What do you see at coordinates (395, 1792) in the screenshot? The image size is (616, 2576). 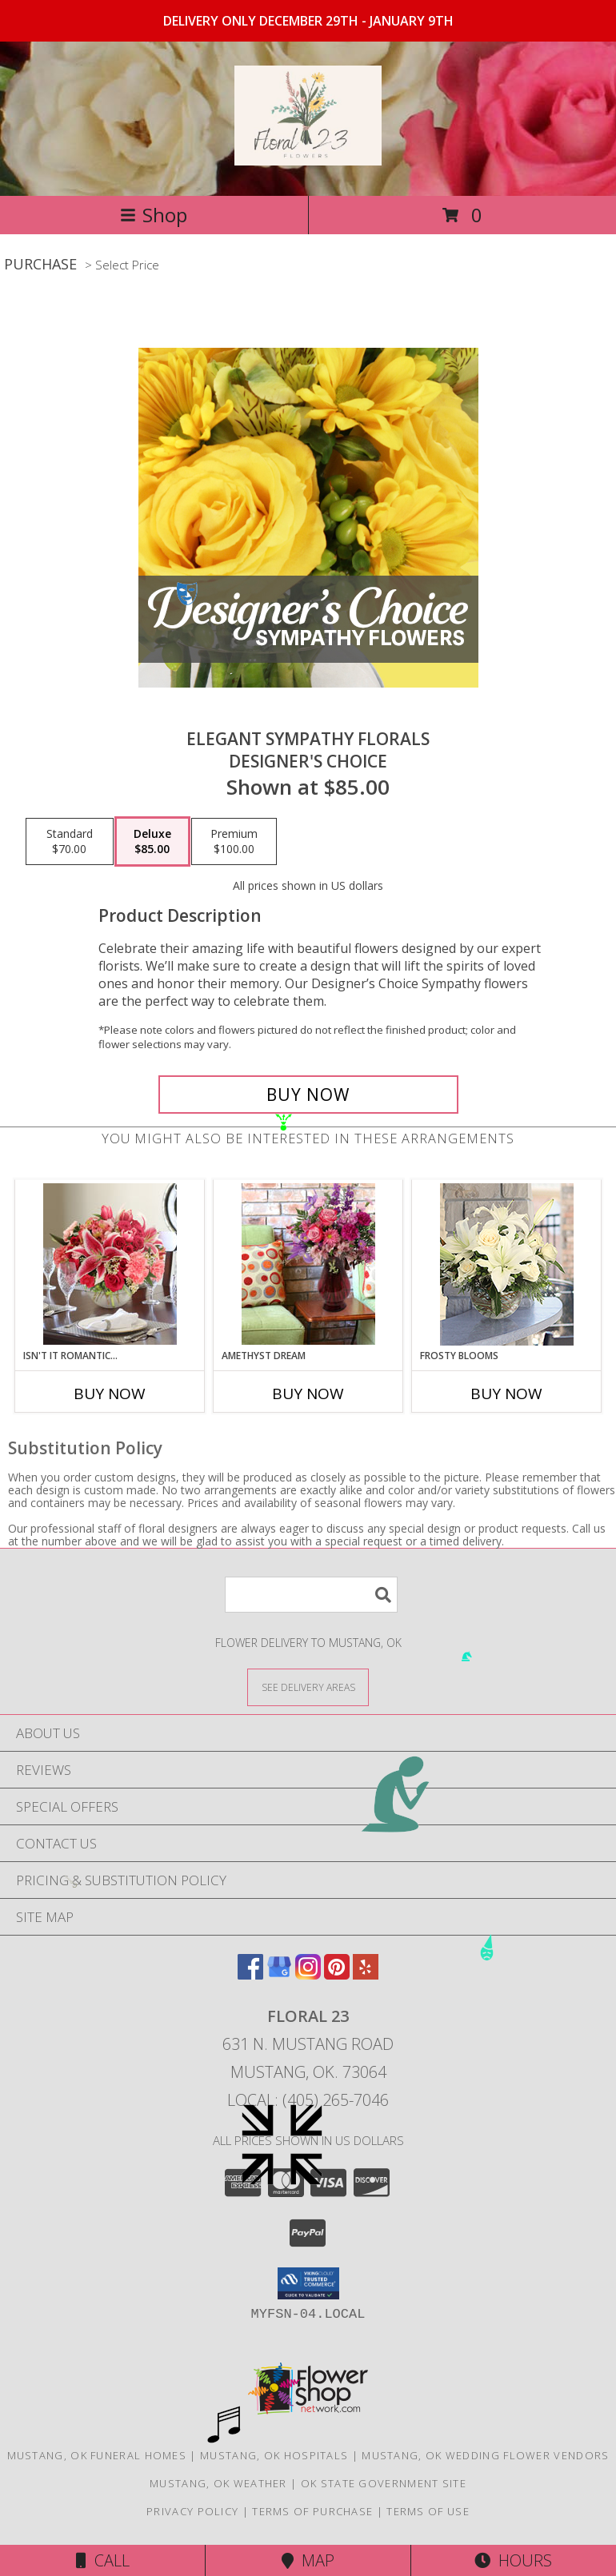 I see `indicates a prayer or meditation area` at bounding box center [395, 1792].